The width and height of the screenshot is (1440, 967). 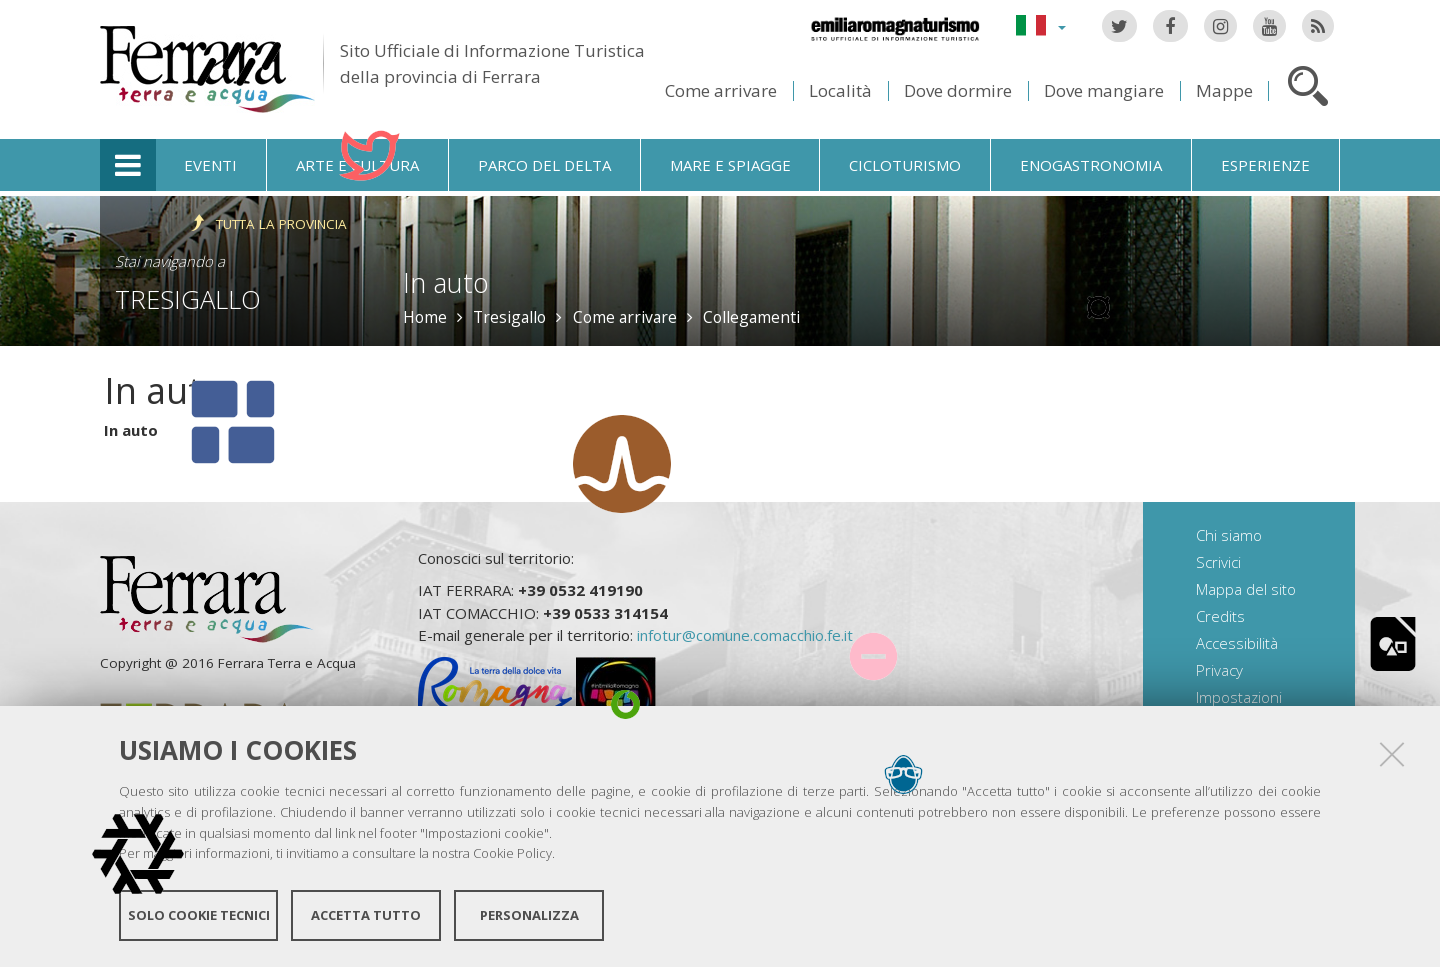 What do you see at coordinates (138, 854) in the screenshot?
I see `NixOS Linux distribution logo` at bounding box center [138, 854].